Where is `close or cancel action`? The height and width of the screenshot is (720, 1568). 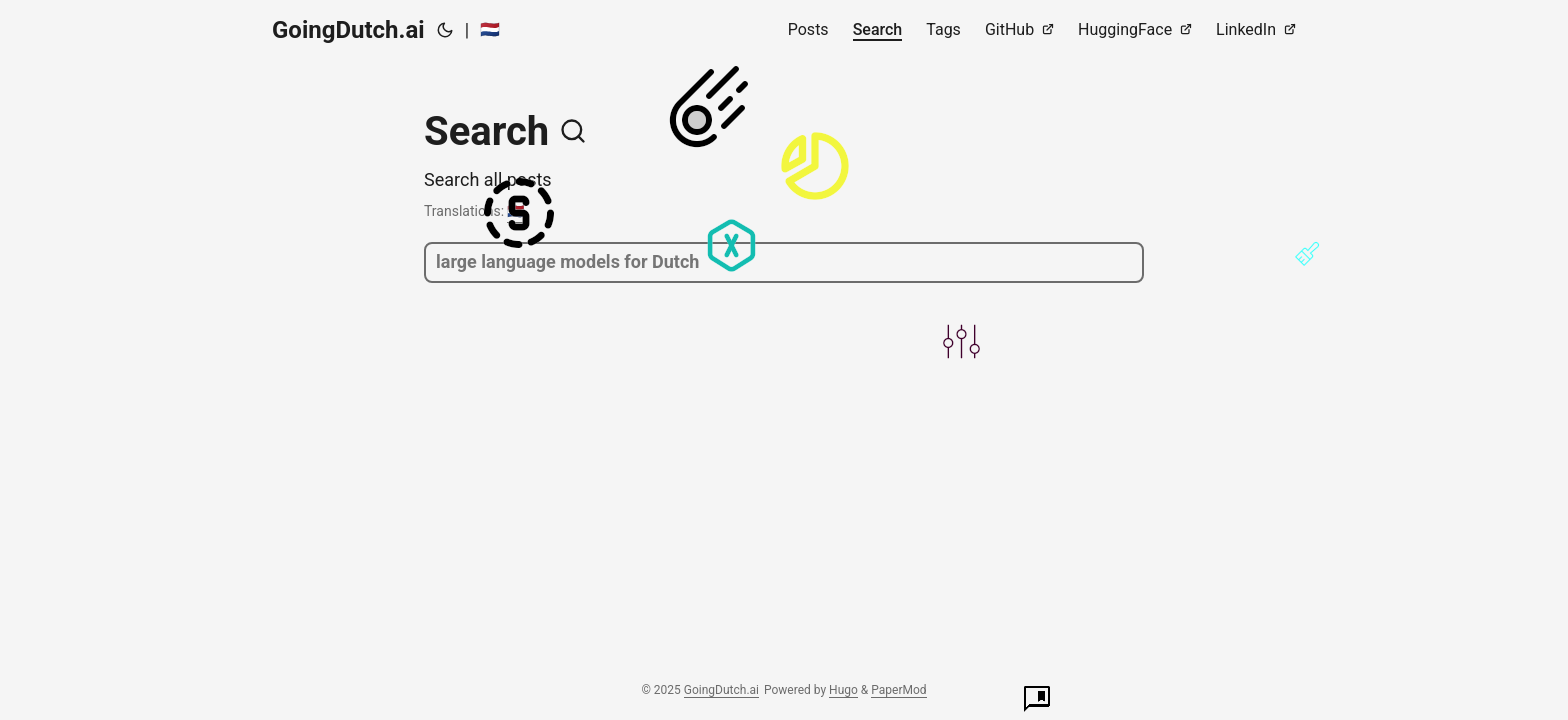
close or cancel action is located at coordinates (731, 245).